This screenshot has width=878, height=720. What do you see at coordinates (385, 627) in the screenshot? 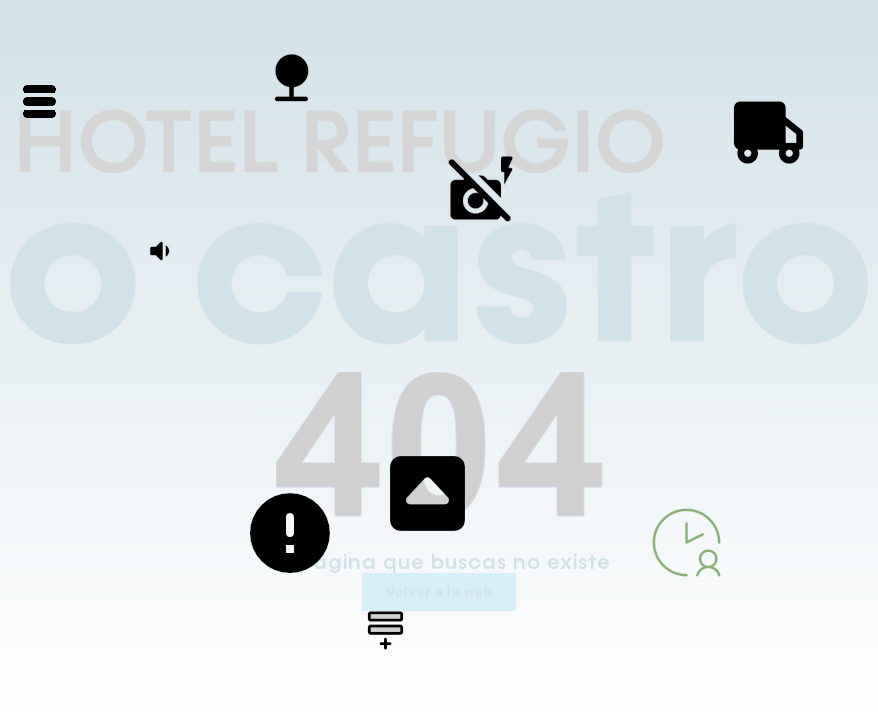
I see `add a new row below` at bounding box center [385, 627].